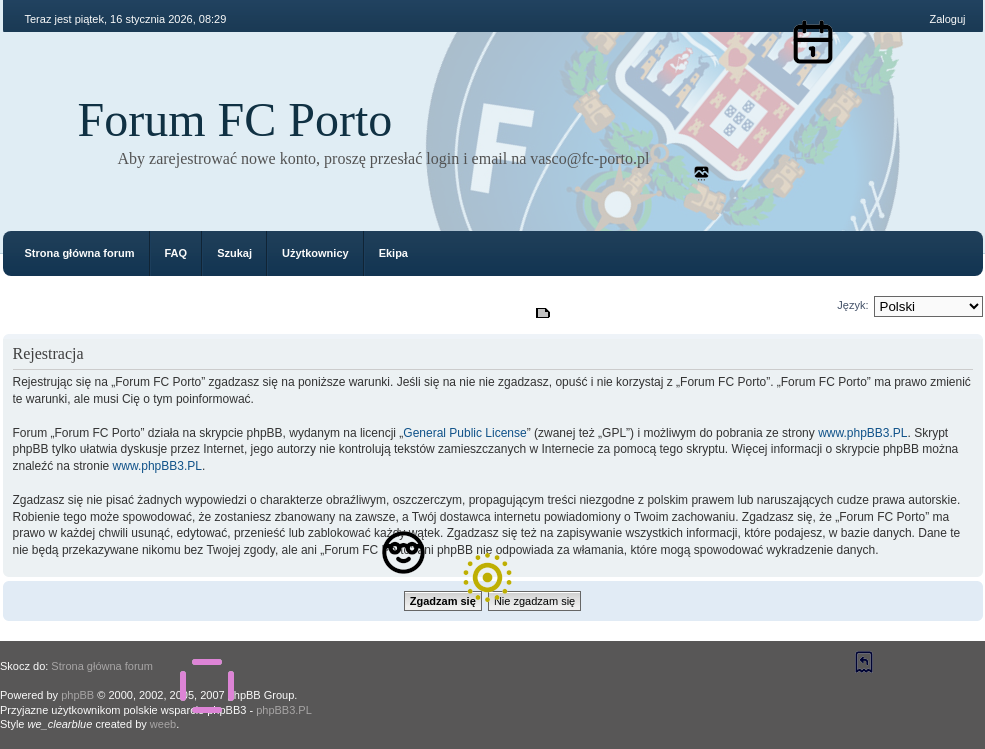 The height and width of the screenshot is (749, 985). Describe the element at coordinates (701, 173) in the screenshot. I see `view instant photos or polaroid-style images` at that location.